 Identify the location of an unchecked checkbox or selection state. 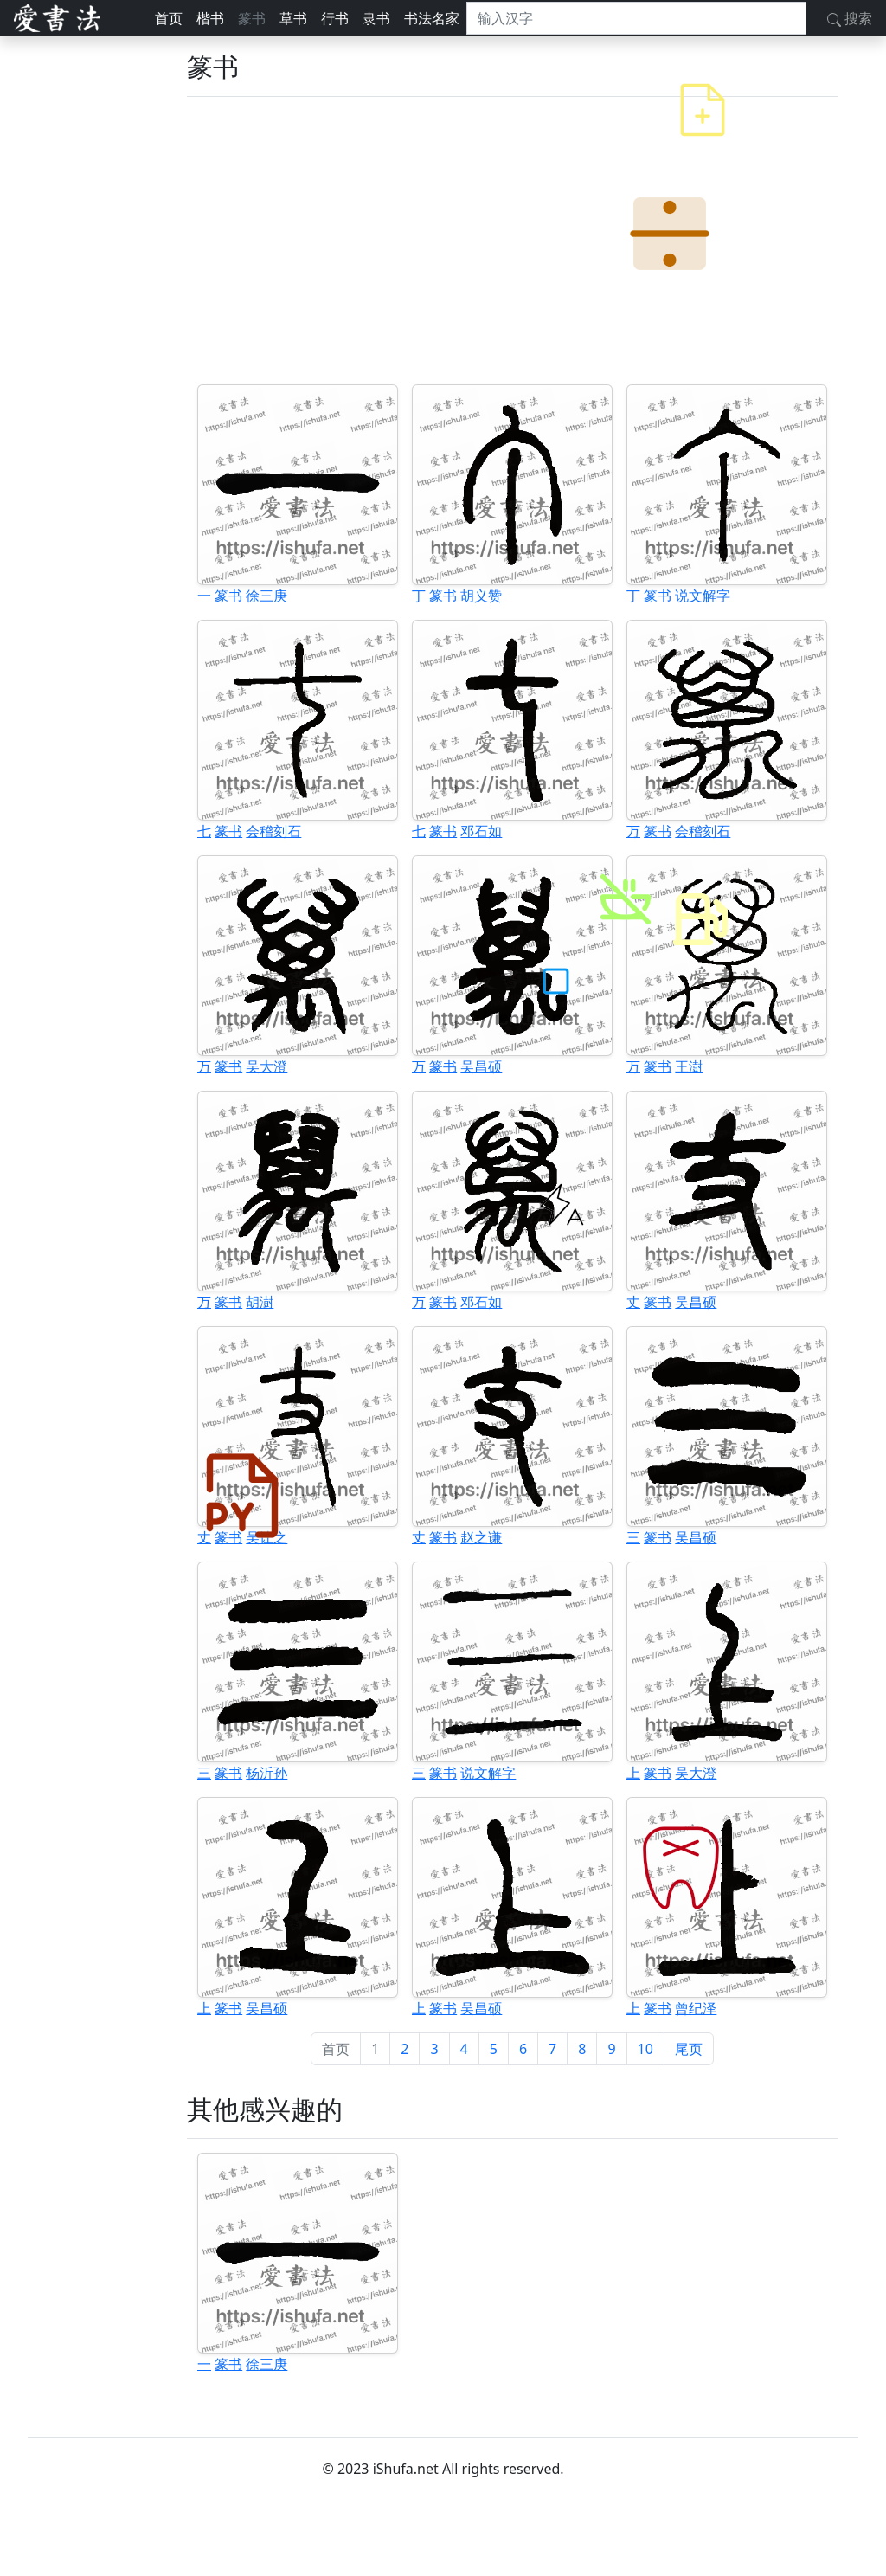
(555, 981).